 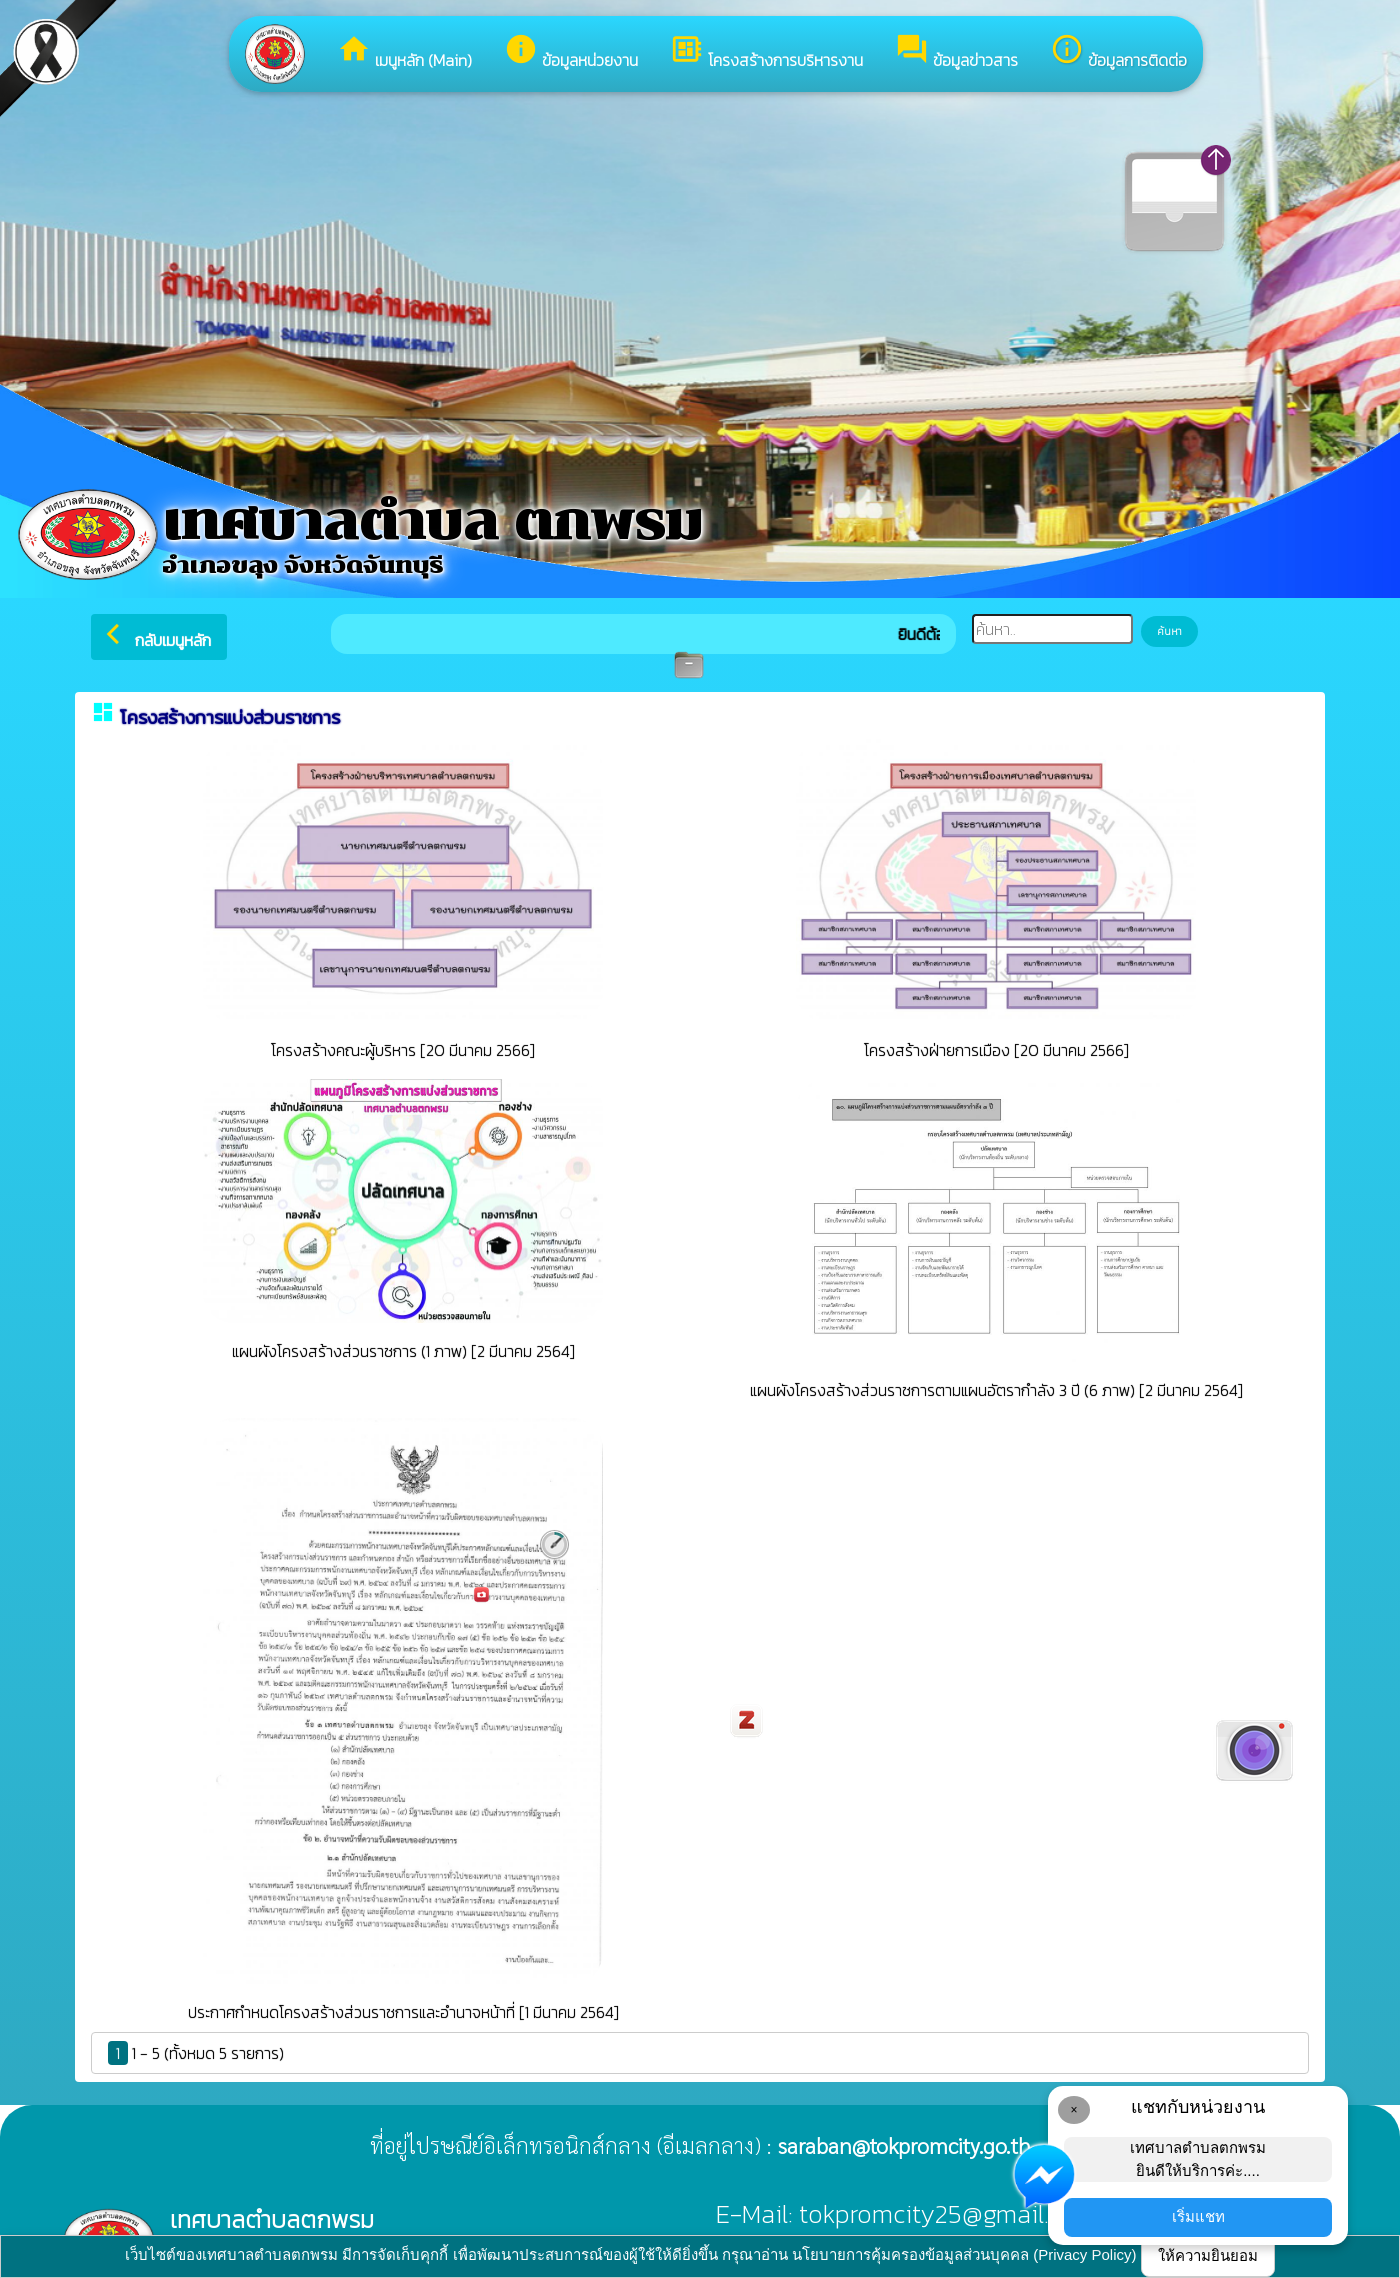 What do you see at coordinates (1174, 201) in the screenshot?
I see `view emails waiting to be sent` at bounding box center [1174, 201].